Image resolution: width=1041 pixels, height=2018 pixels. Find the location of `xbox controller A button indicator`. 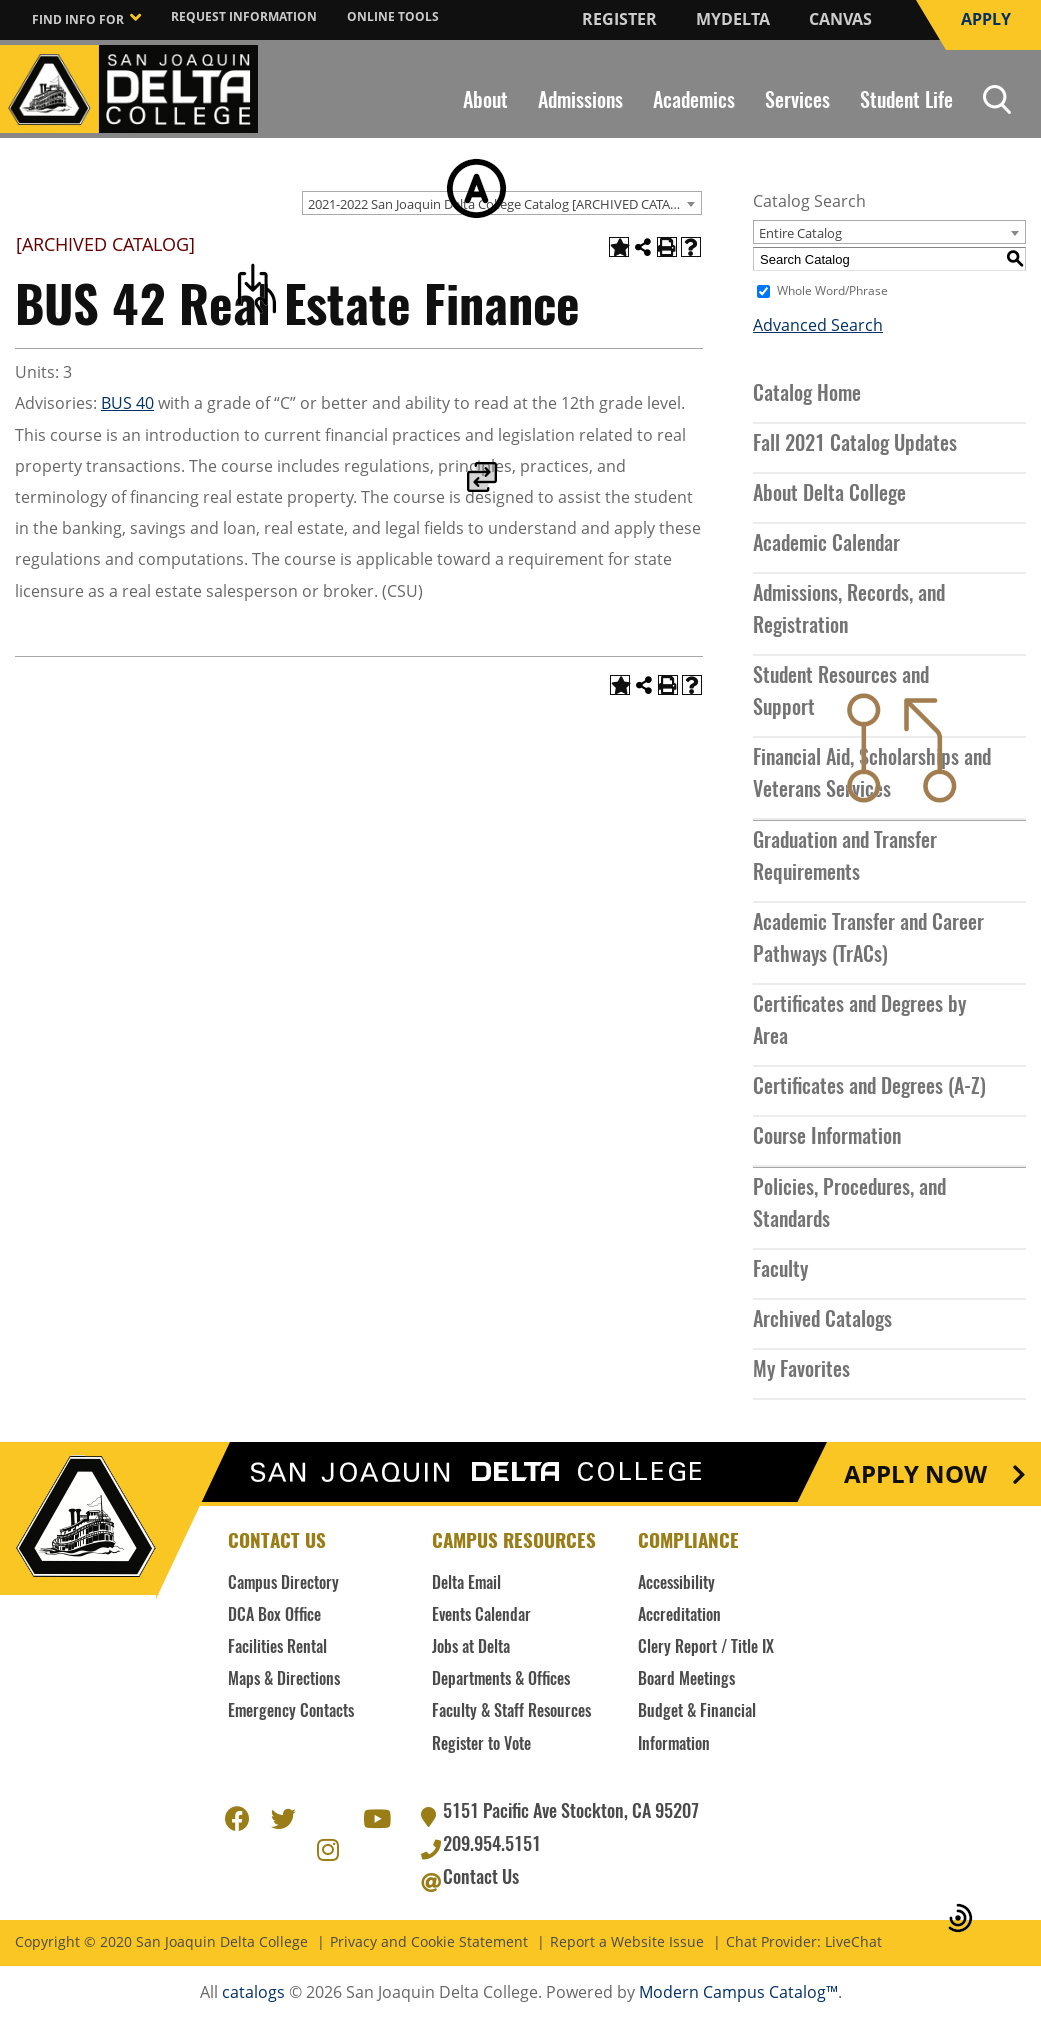

xbox controller A button indicator is located at coordinates (476, 188).